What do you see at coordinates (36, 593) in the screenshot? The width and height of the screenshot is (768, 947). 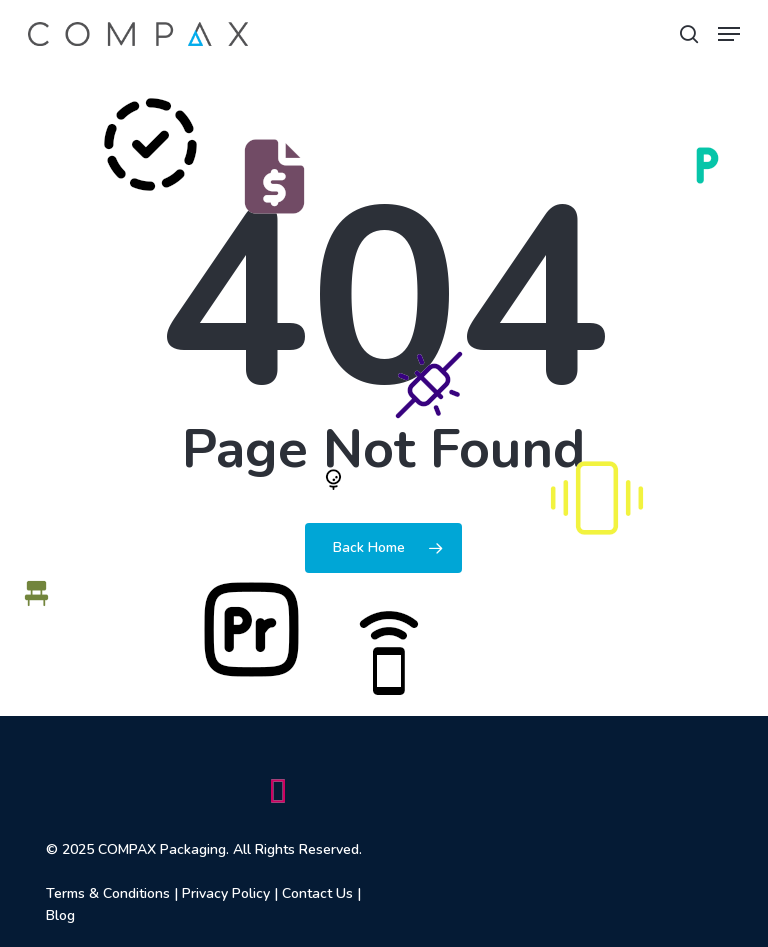 I see `browse furniture or seating options` at bounding box center [36, 593].